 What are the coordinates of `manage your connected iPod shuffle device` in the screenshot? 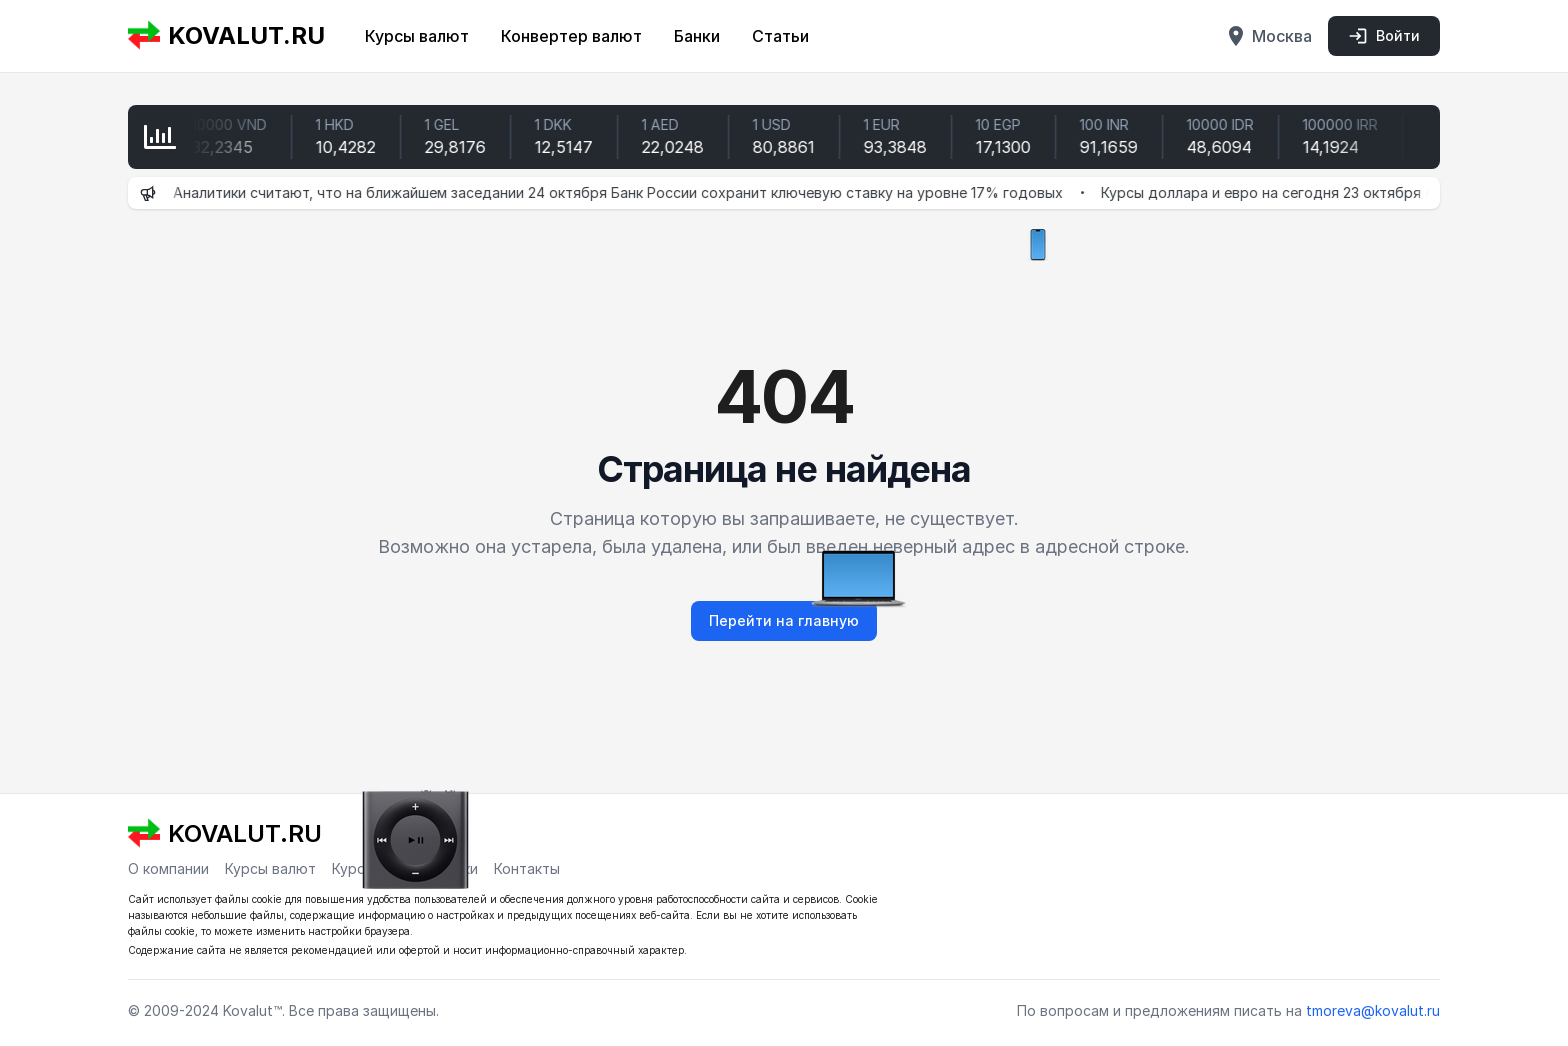 It's located at (415, 839).